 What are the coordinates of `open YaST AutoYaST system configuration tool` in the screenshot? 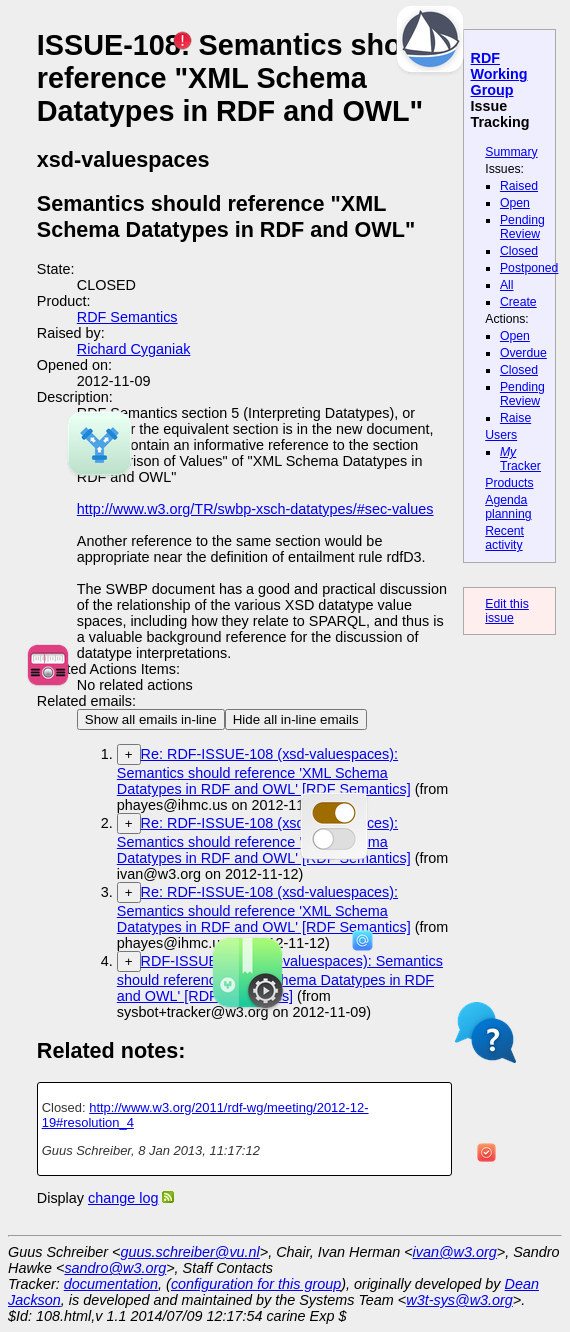 It's located at (247, 972).